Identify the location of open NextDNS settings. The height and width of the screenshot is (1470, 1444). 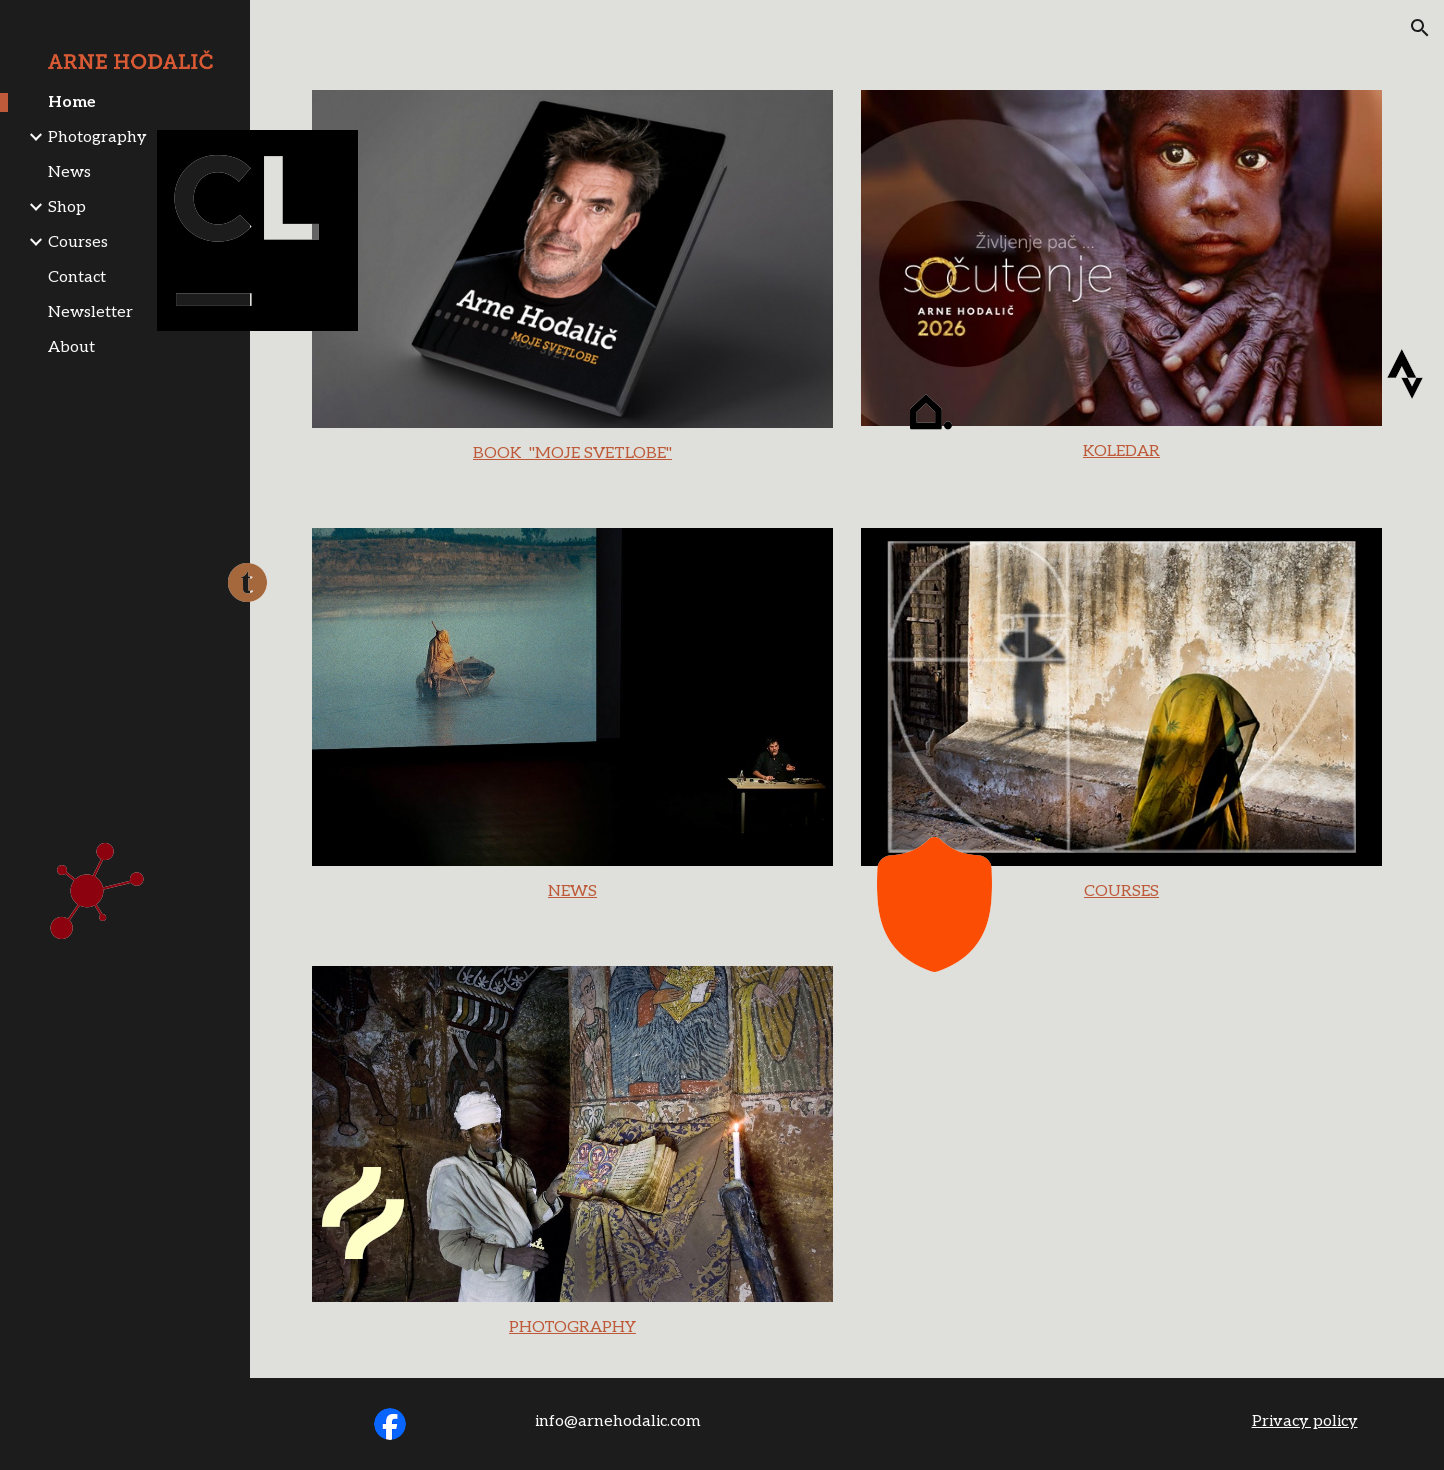
(934, 904).